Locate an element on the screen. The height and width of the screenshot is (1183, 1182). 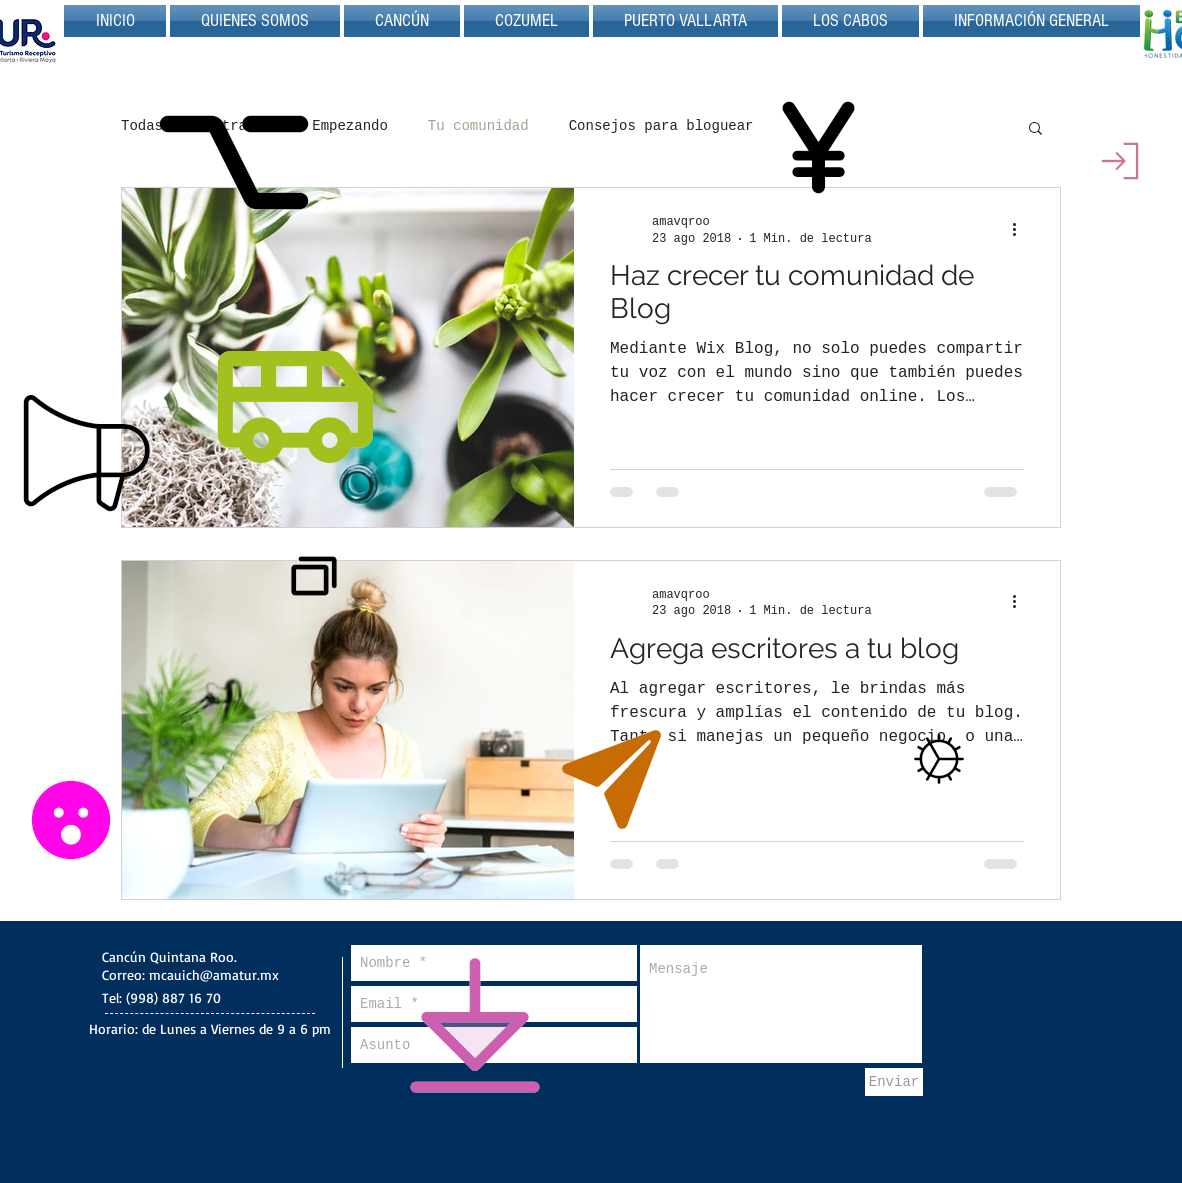
make an announcement or broadcast is located at coordinates (79, 455).